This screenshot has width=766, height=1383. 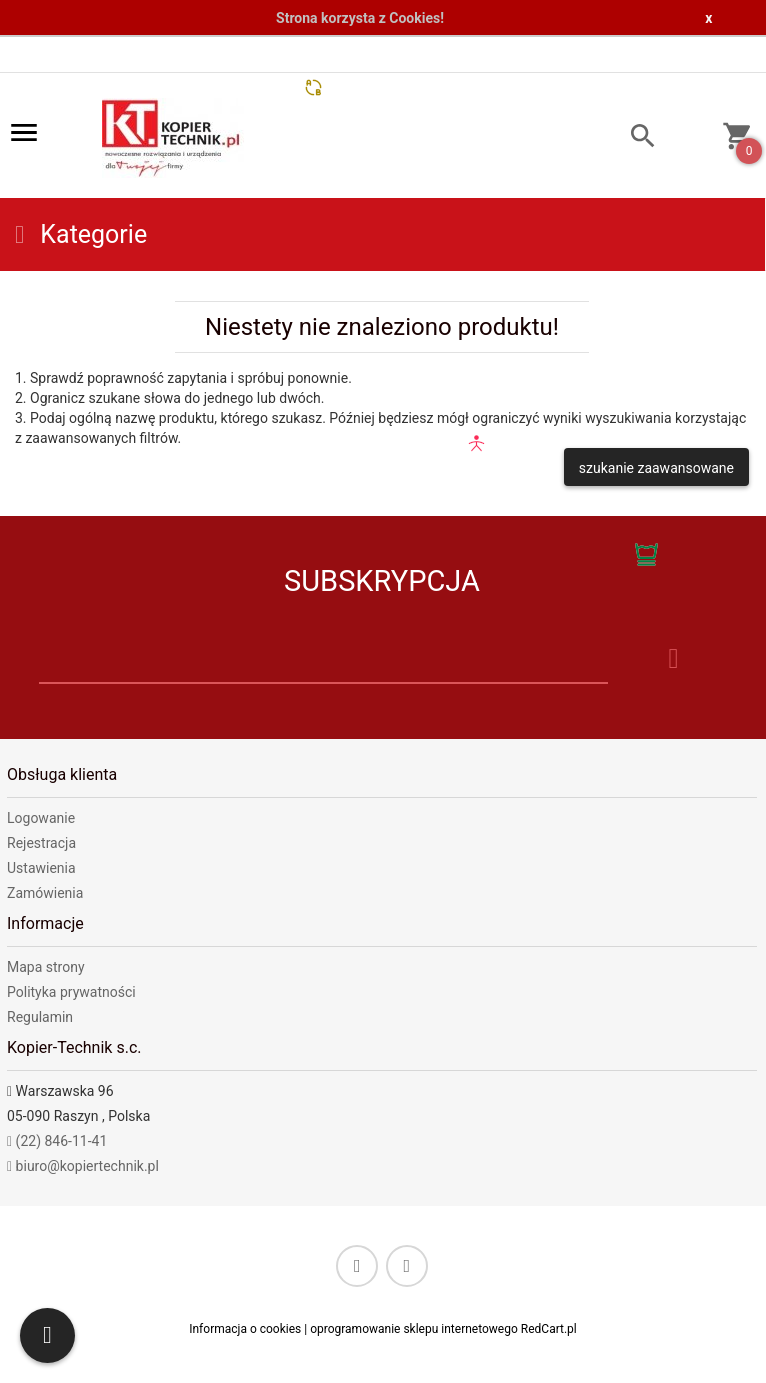 I want to click on gentle wash cycle setting, so click(x=646, y=554).